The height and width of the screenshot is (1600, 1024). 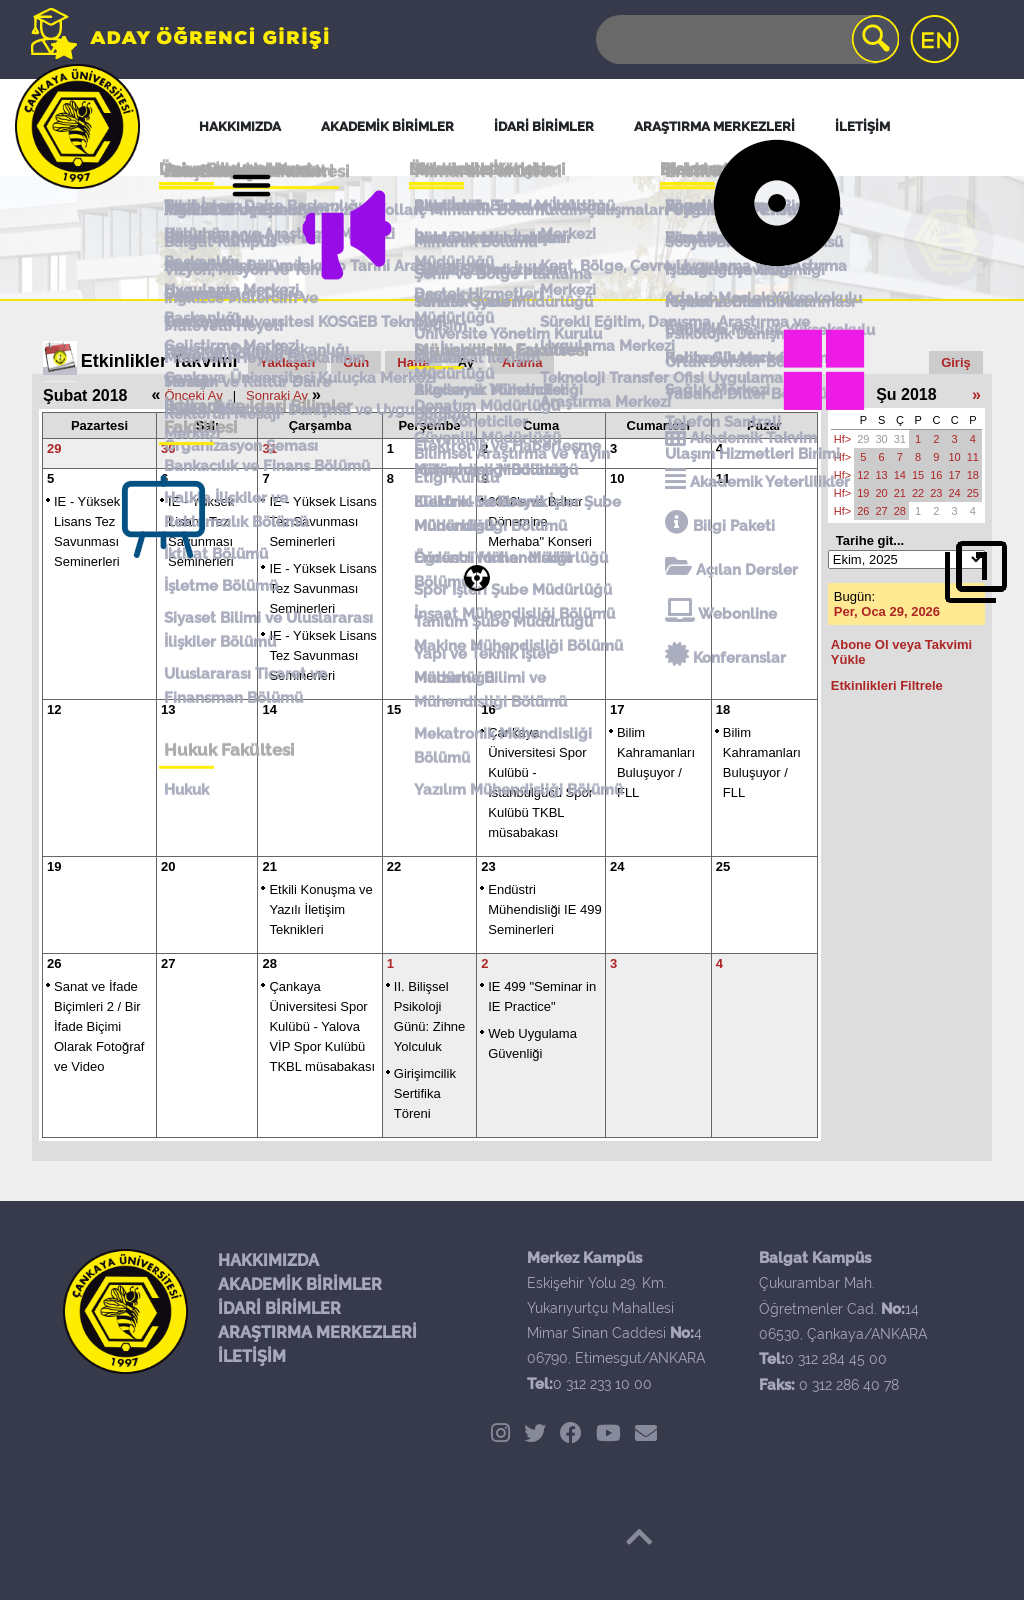 What do you see at coordinates (163, 516) in the screenshot?
I see `open presentation or slideshow mode` at bounding box center [163, 516].